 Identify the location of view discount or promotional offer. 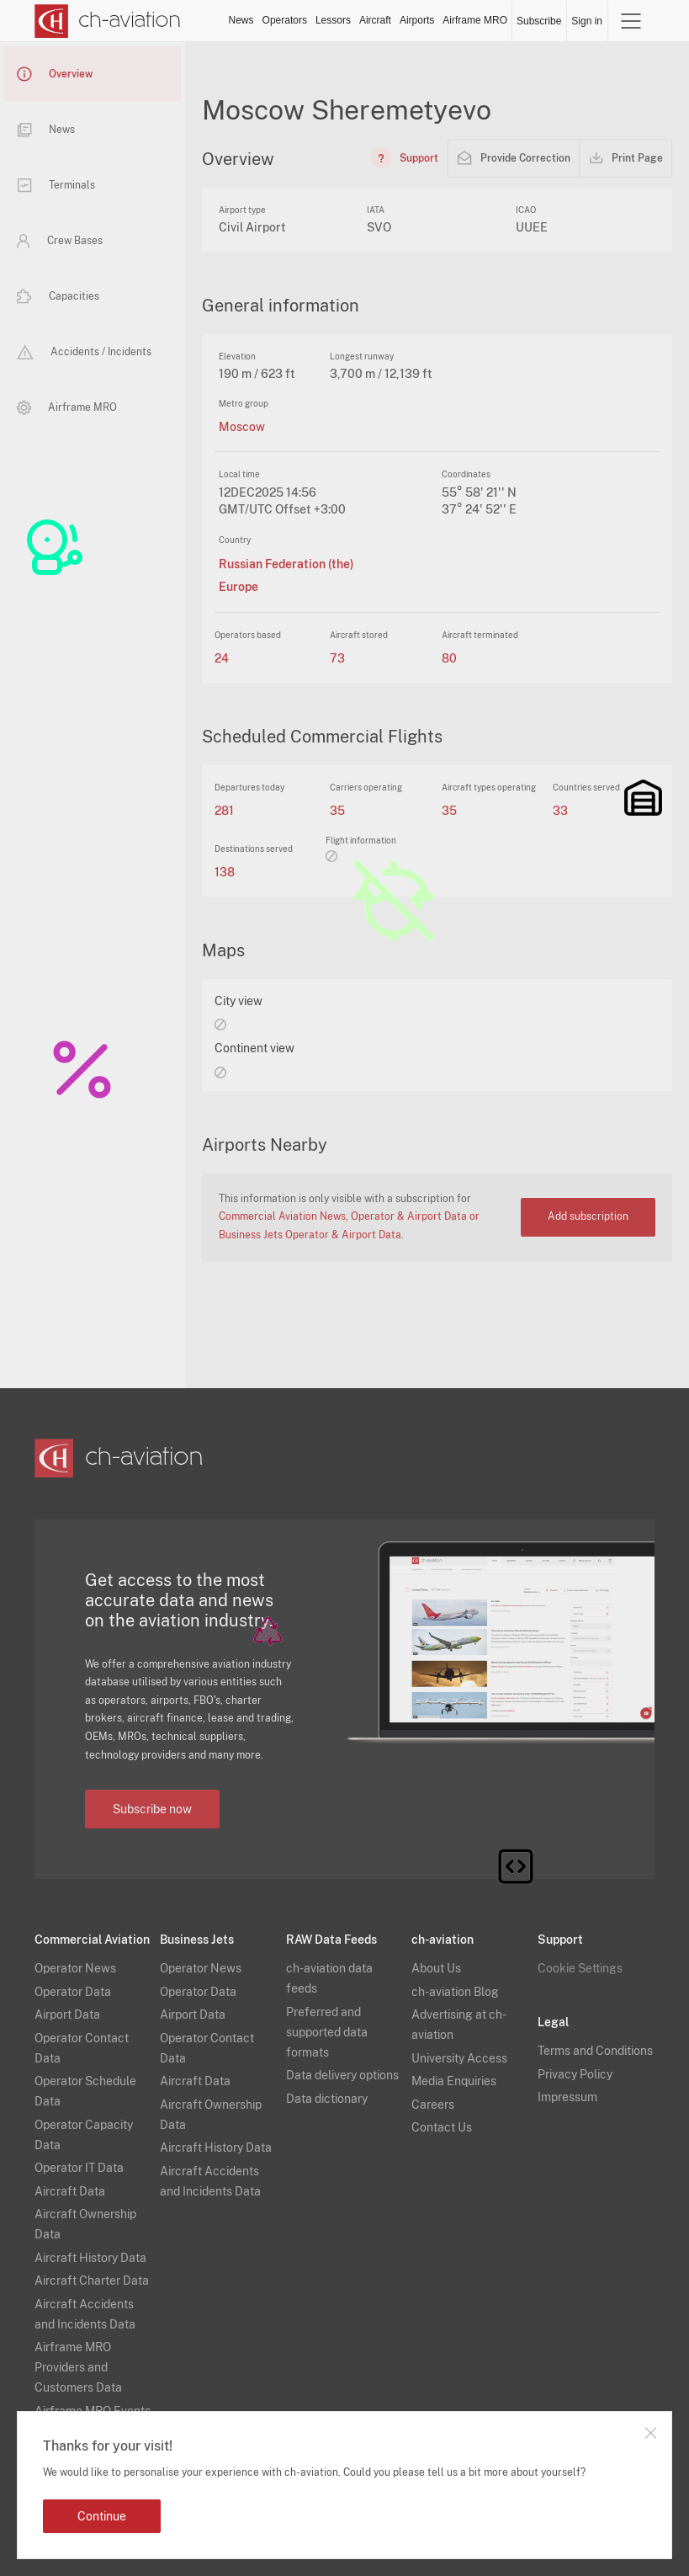
(82, 1069).